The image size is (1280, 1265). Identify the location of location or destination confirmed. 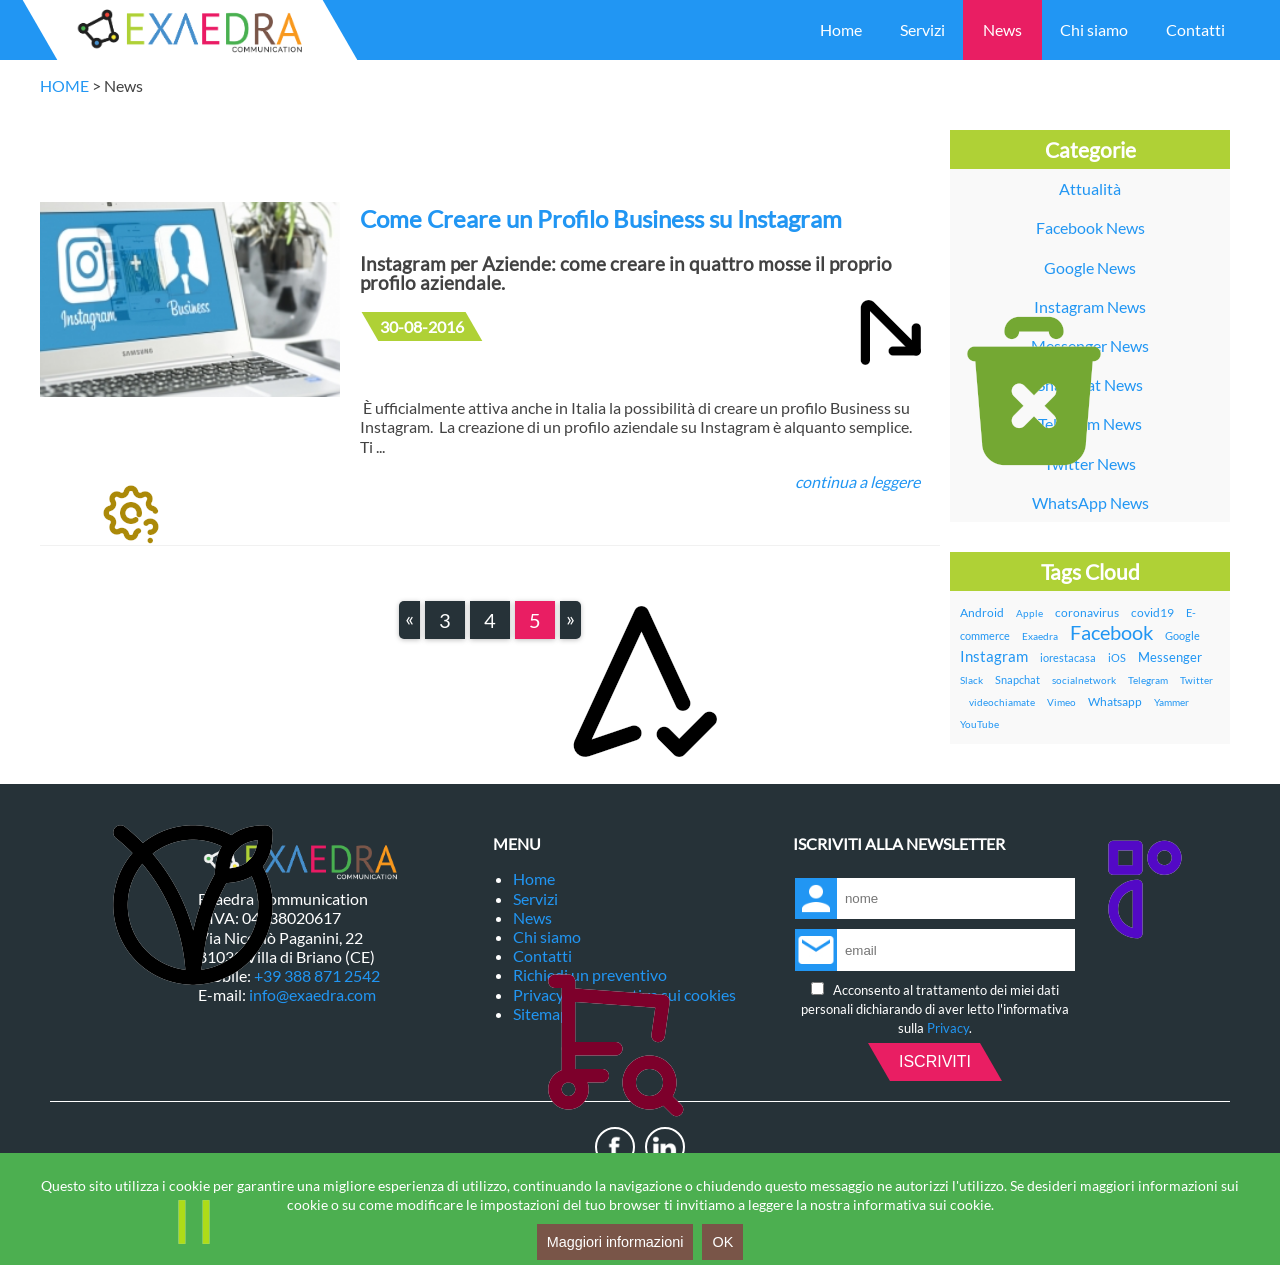
(641, 681).